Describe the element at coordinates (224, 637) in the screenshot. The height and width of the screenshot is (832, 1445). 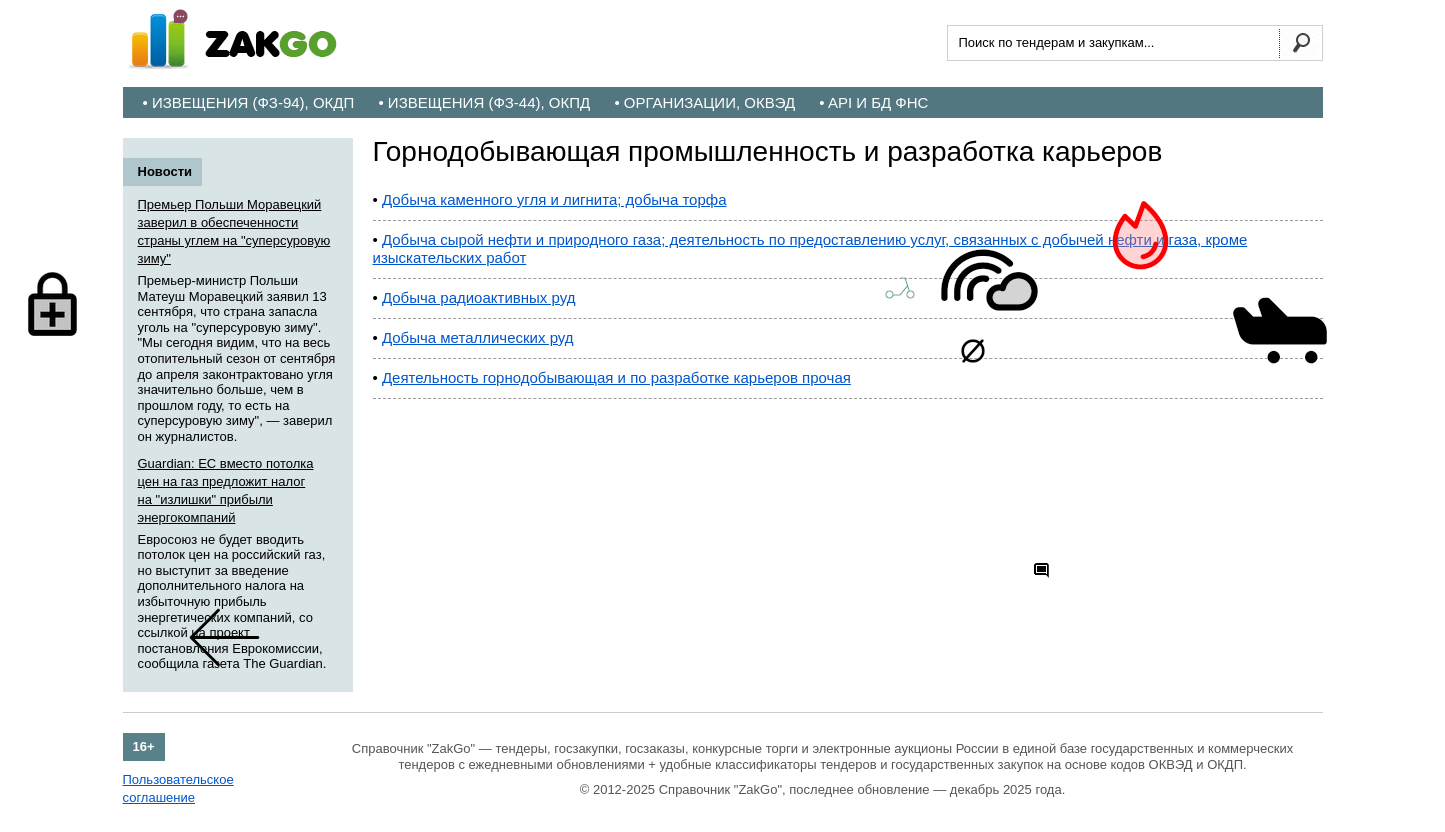
I see `go back to the previous screen` at that location.